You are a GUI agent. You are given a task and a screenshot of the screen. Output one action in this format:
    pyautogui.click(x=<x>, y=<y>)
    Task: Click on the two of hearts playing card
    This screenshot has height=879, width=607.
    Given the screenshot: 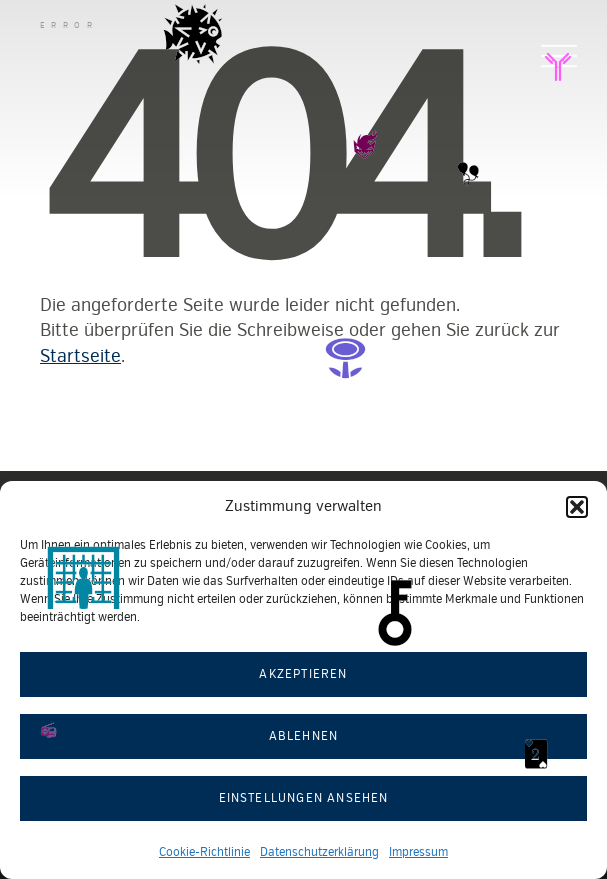 What is the action you would take?
    pyautogui.click(x=536, y=754)
    